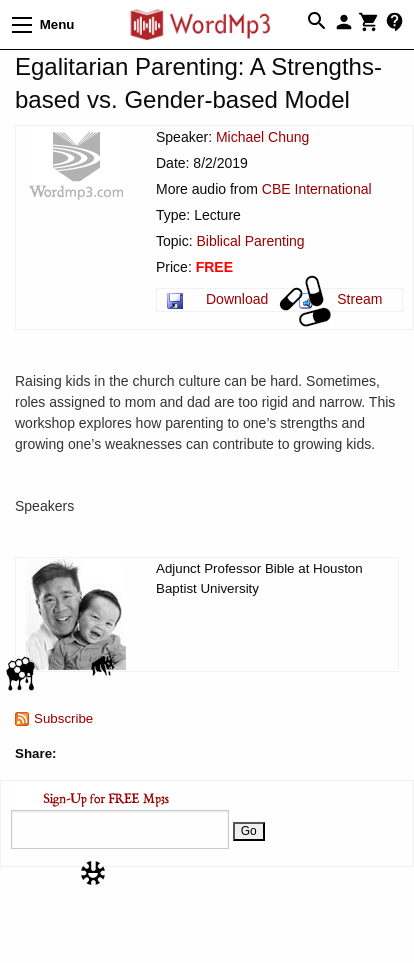 The image size is (414, 963). What do you see at coordinates (93, 873) in the screenshot?
I see `decorative abstract game element or badge` at bounding box center [93, 873].